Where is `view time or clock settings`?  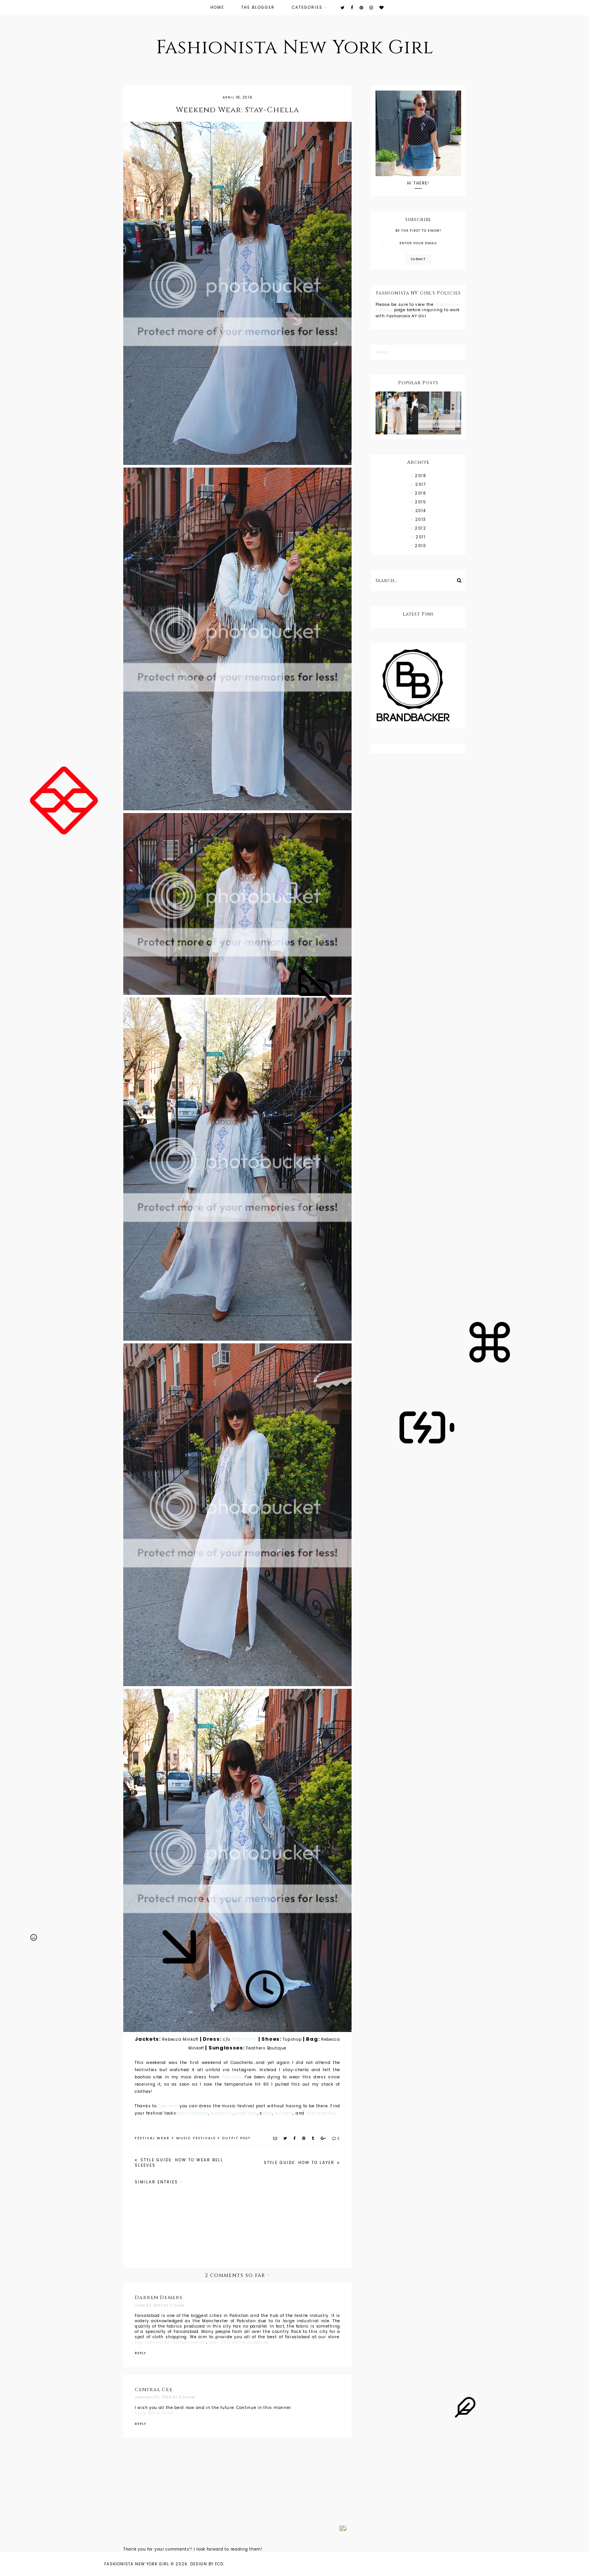 view time or clock settings is located at coordinates (265, 1989).